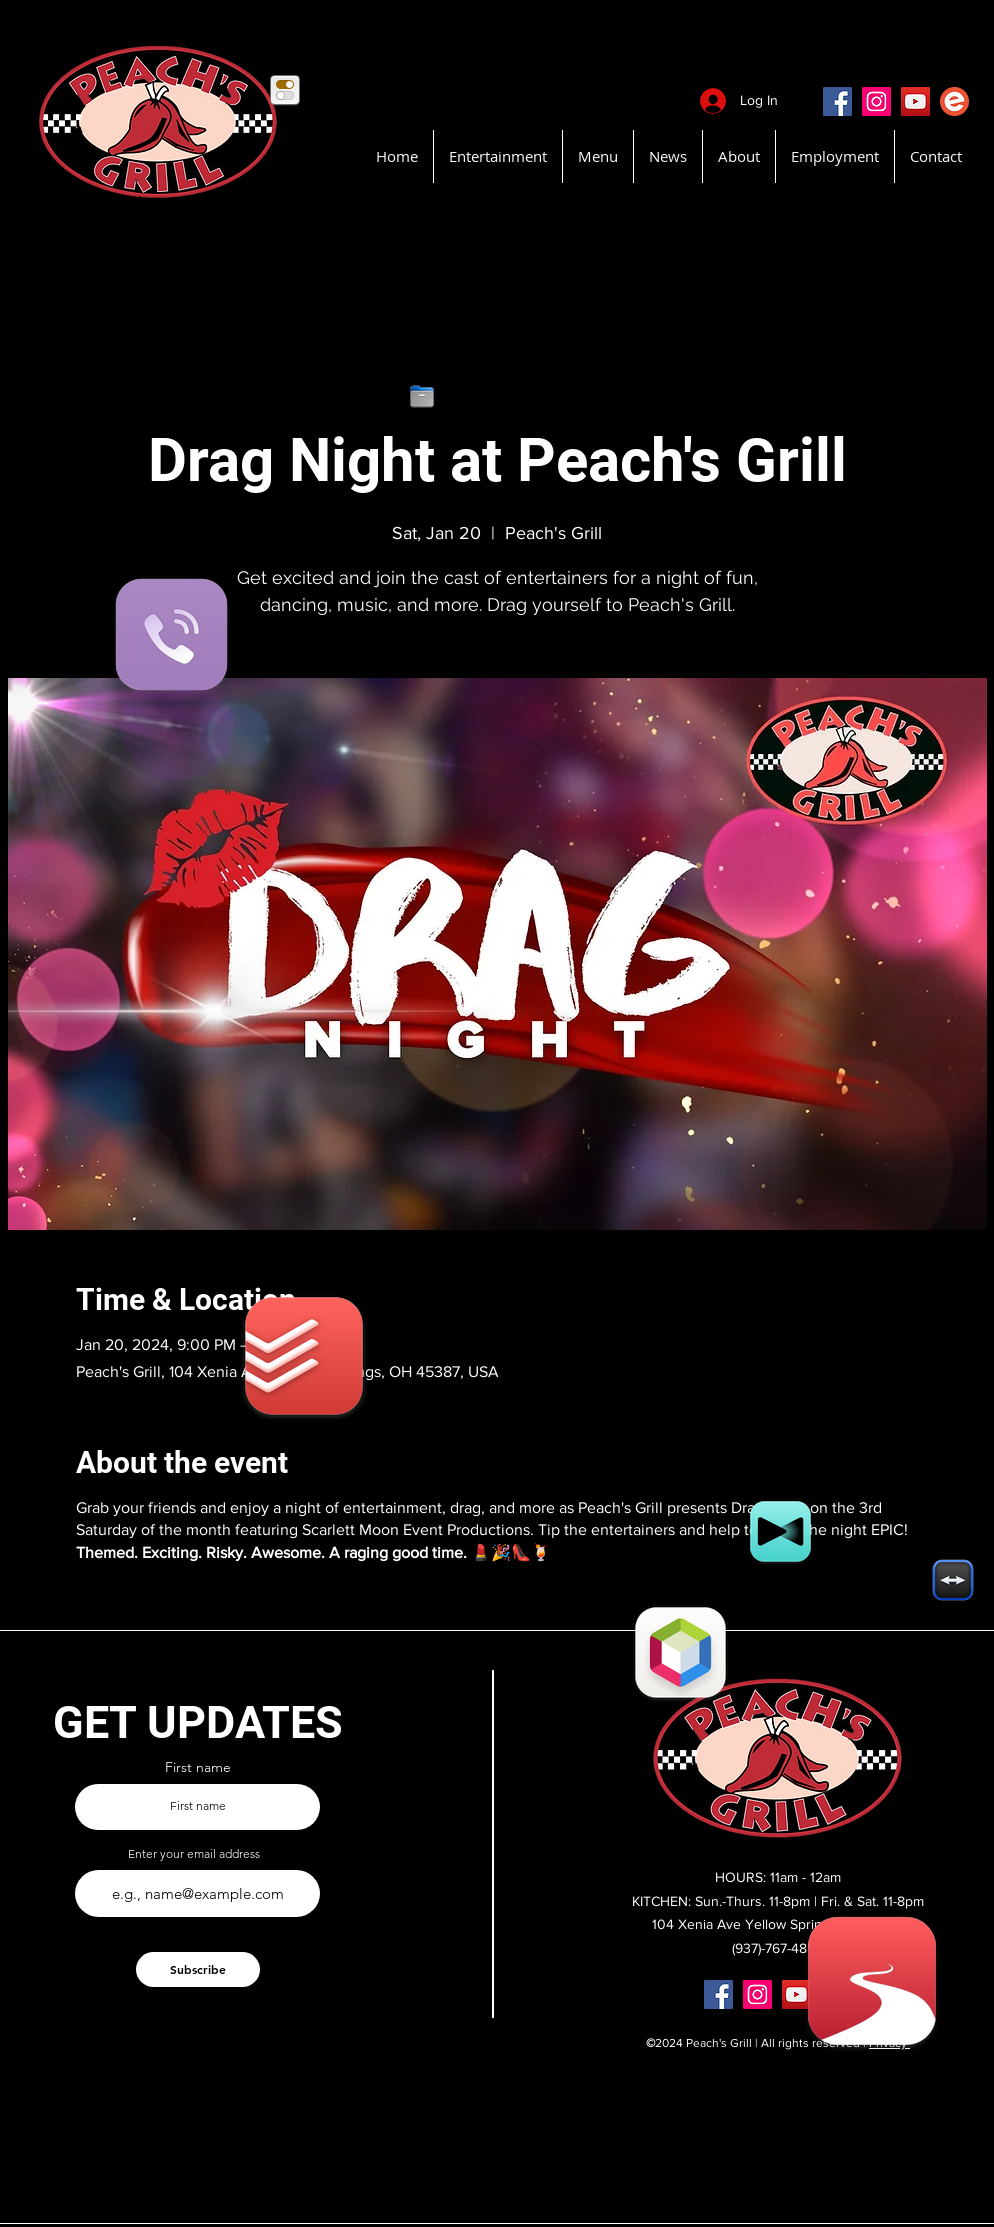 This screenshot has height=2227, width=994. I want to click on open todoist task management app, so click(304, 1356).